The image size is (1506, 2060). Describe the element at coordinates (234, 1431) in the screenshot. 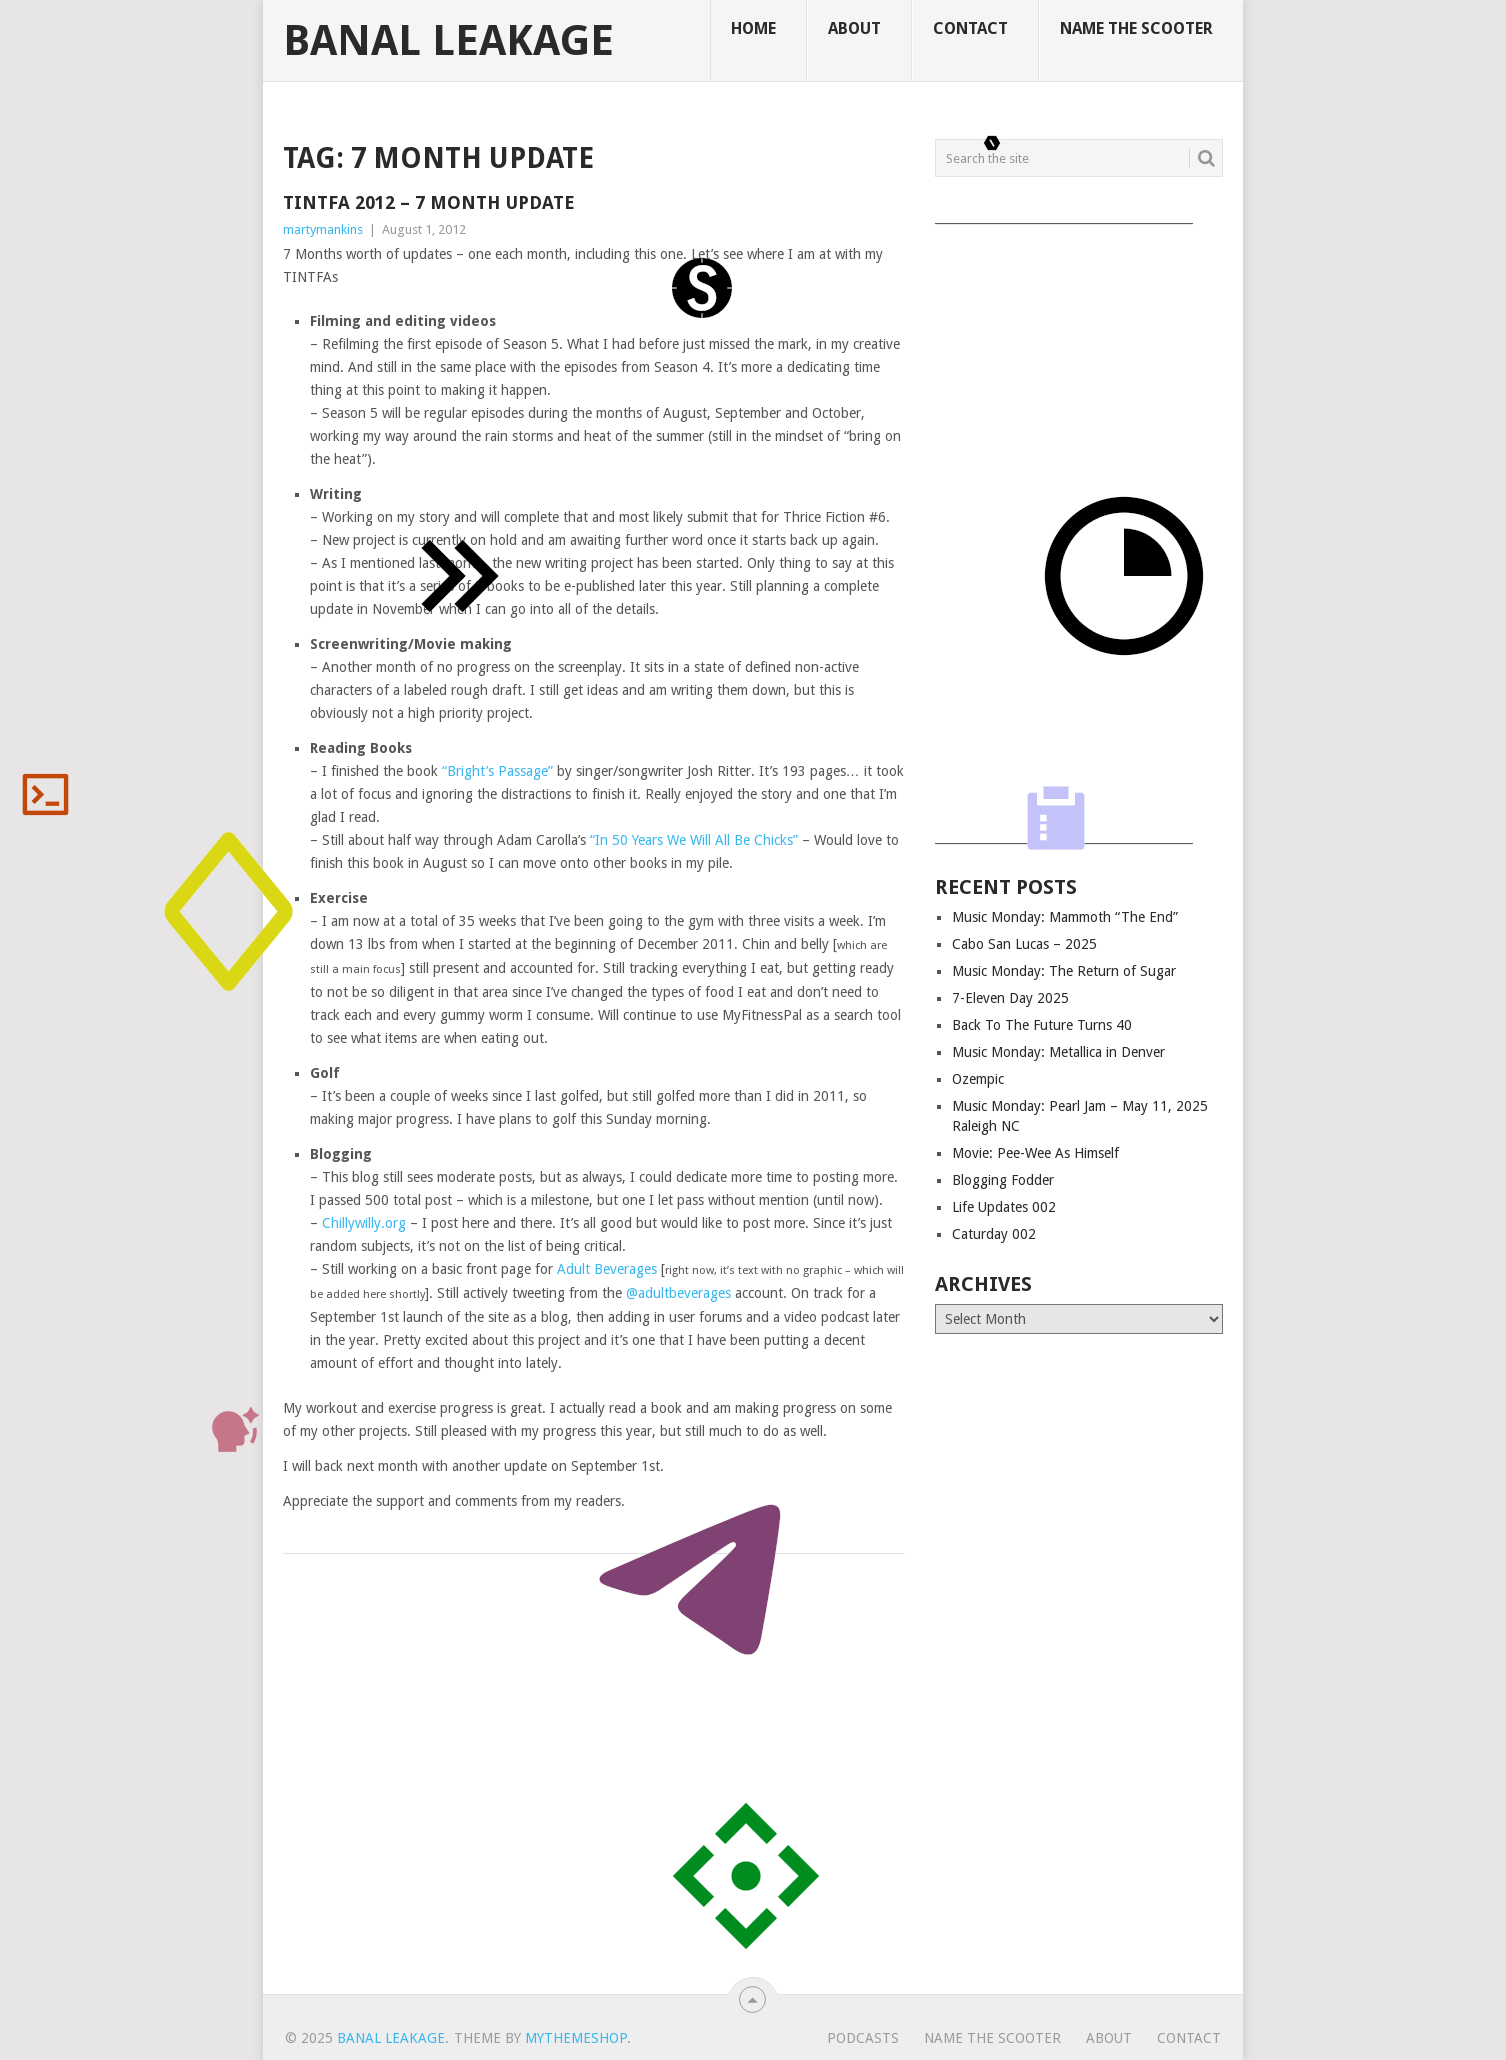

I see `access speak ai voice assistant` at that location.